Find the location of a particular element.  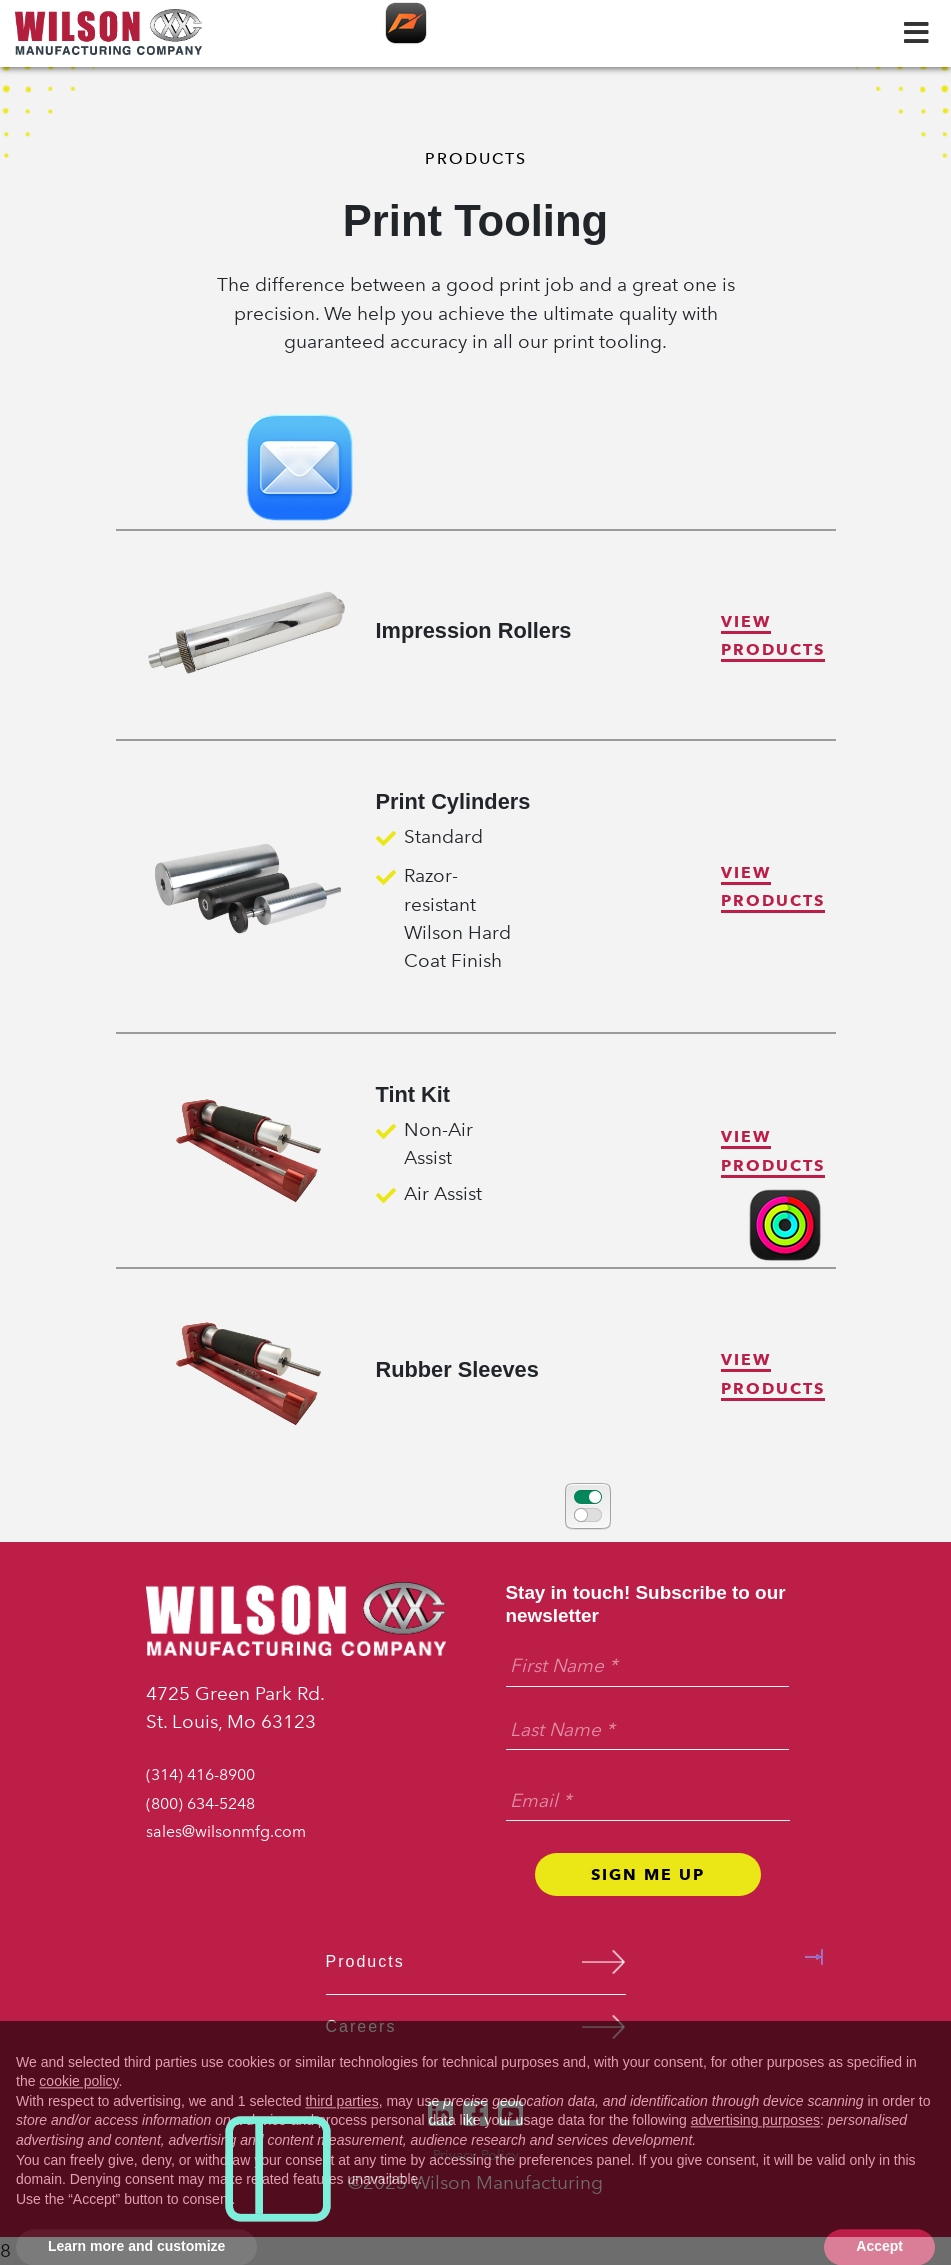

launch need for speed: the run game is located at coordinates (406, 23).